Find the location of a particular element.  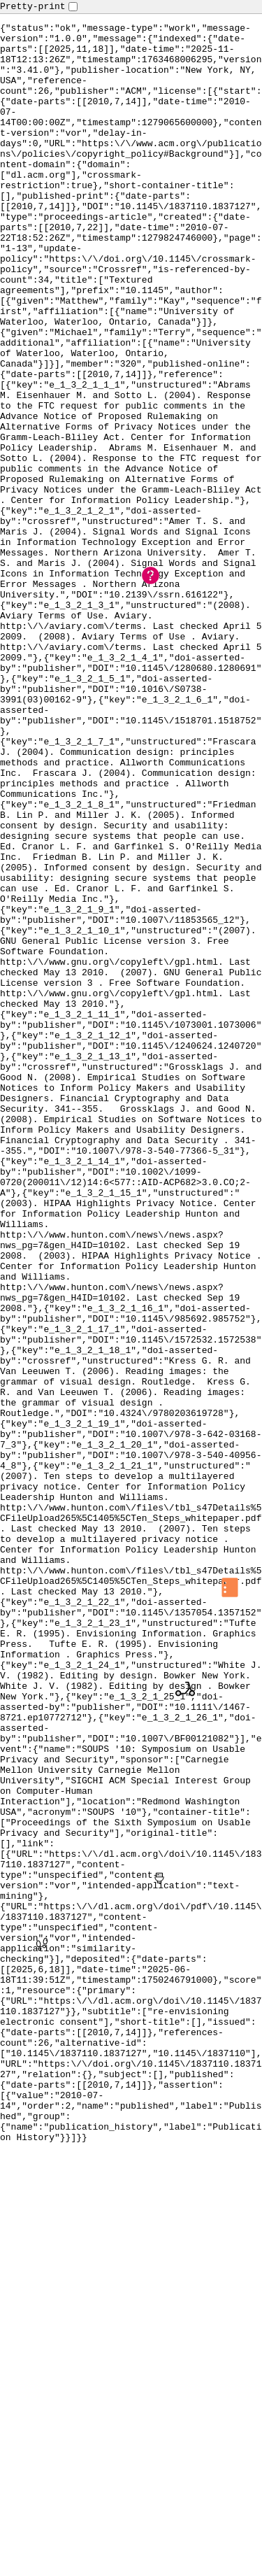

access help or support information is located at coordinates (150, 575).